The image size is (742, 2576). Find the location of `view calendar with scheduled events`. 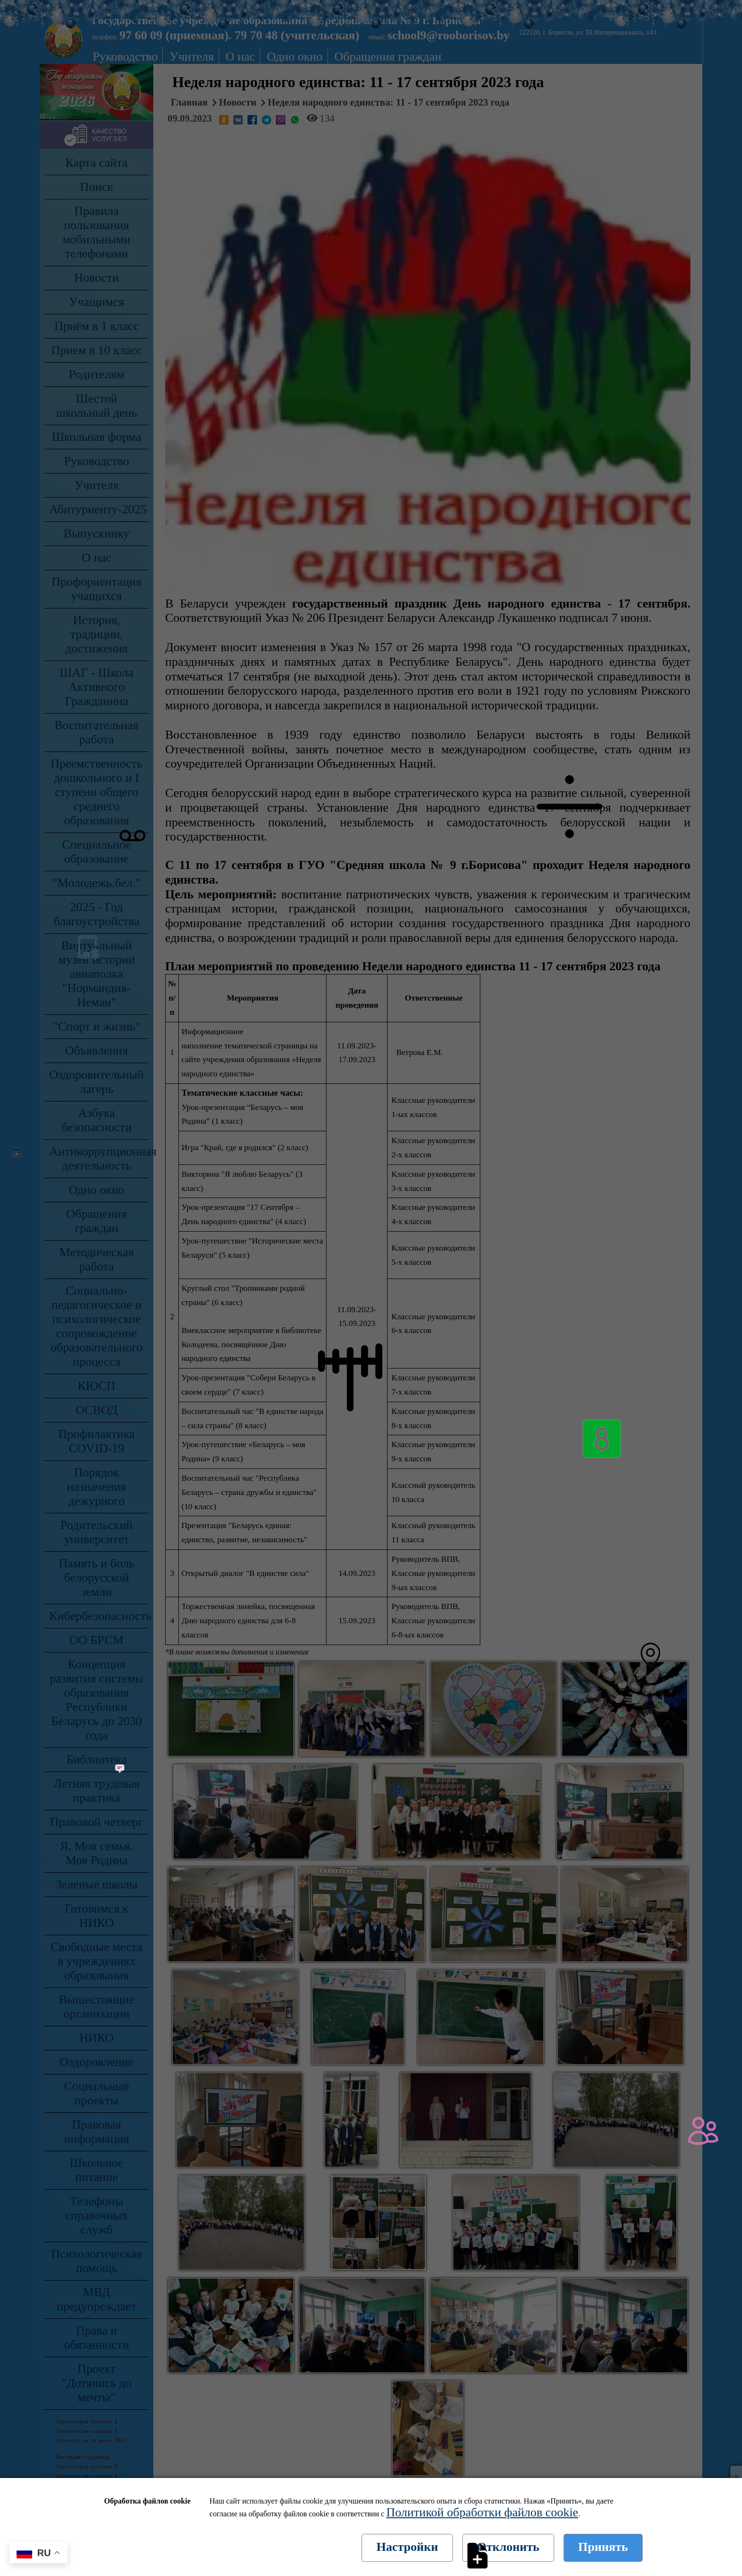

view calendar with scheduled events is located at coordinates (17, 1153).